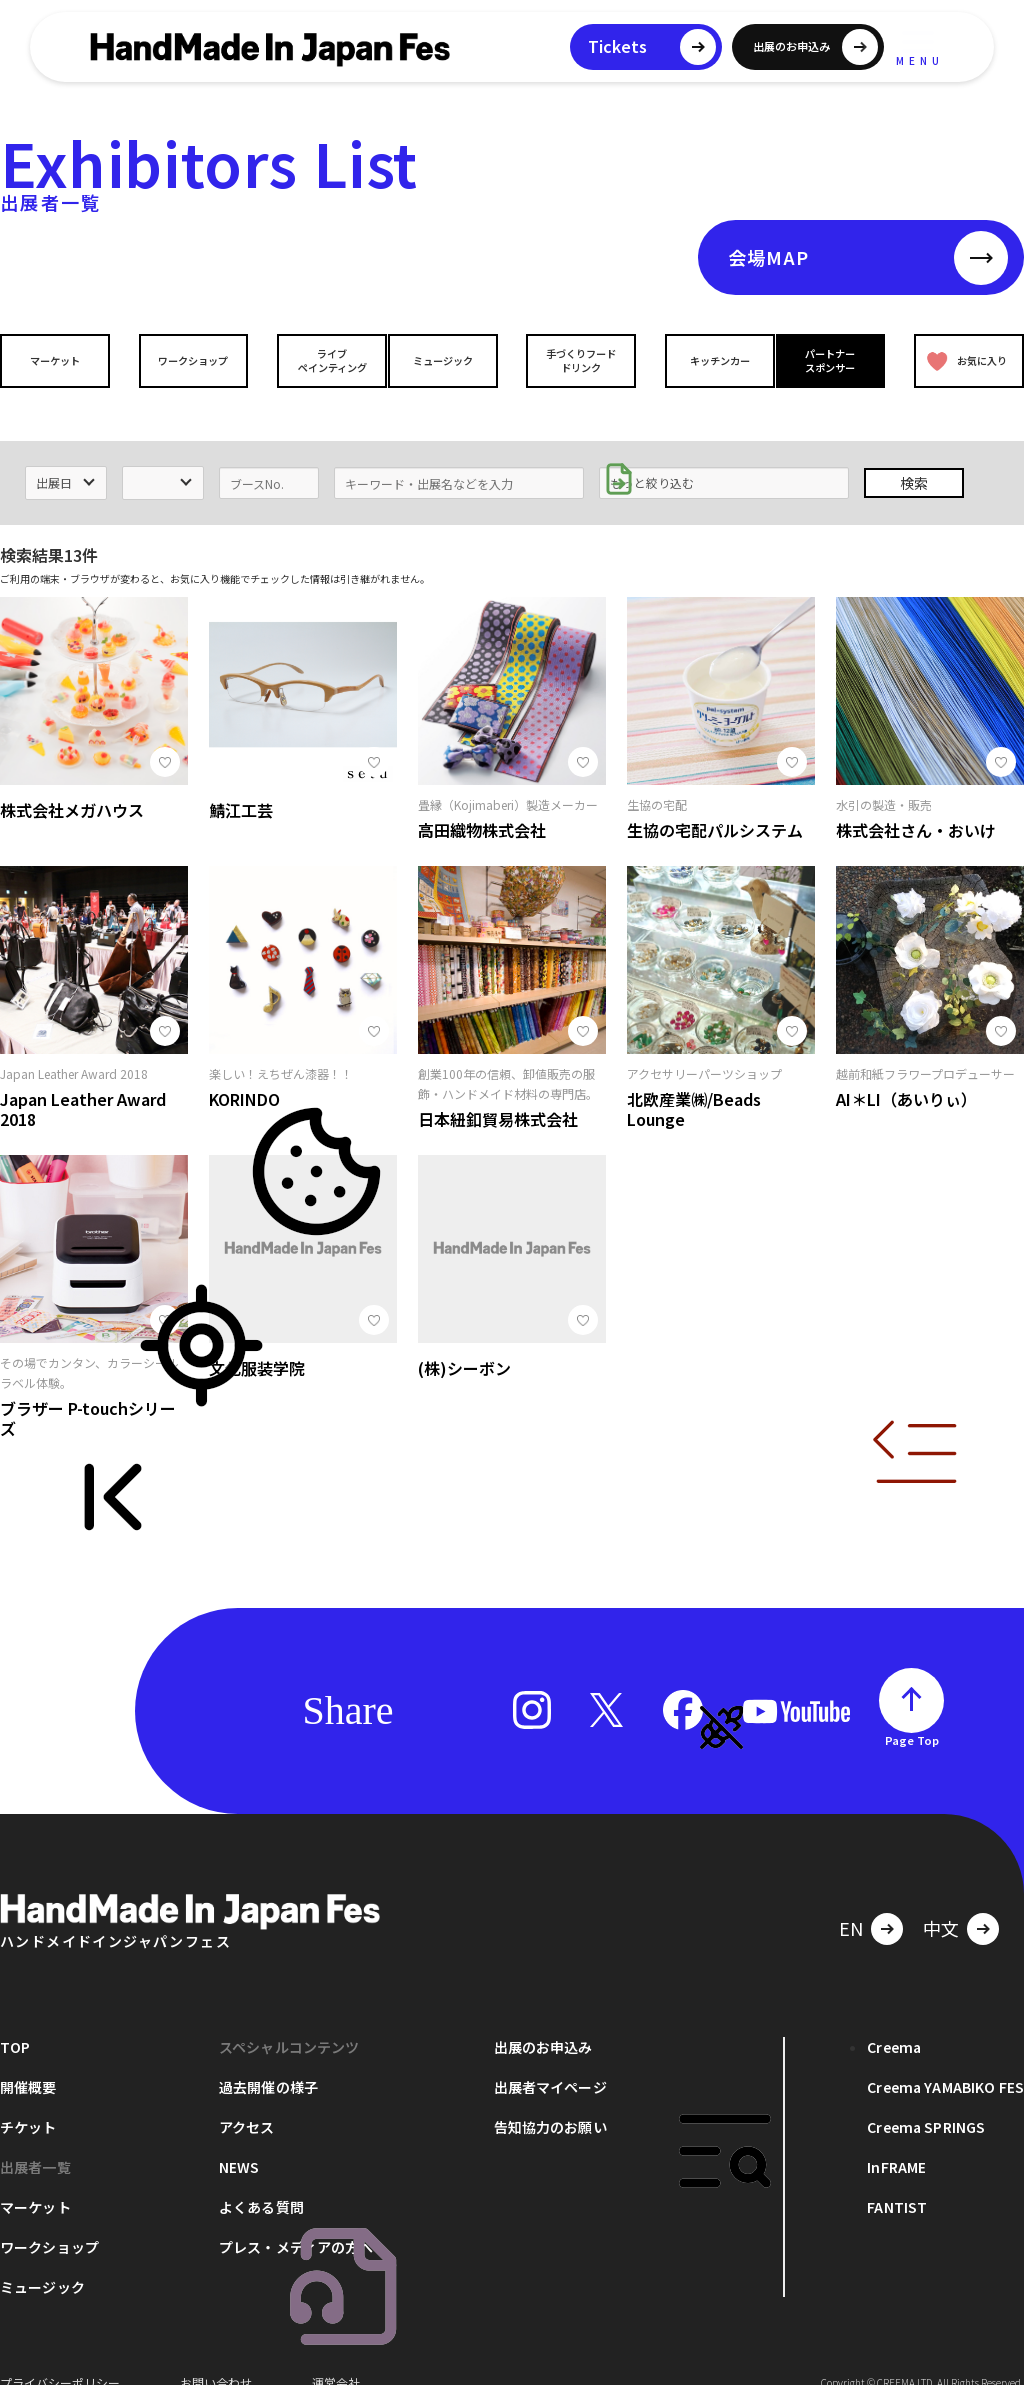 This screenshot has width=1024, height=2385. What do you see at coordinates (619, 479) in the screenshot?
I see `export or send file` at bounding box center [619, 479].